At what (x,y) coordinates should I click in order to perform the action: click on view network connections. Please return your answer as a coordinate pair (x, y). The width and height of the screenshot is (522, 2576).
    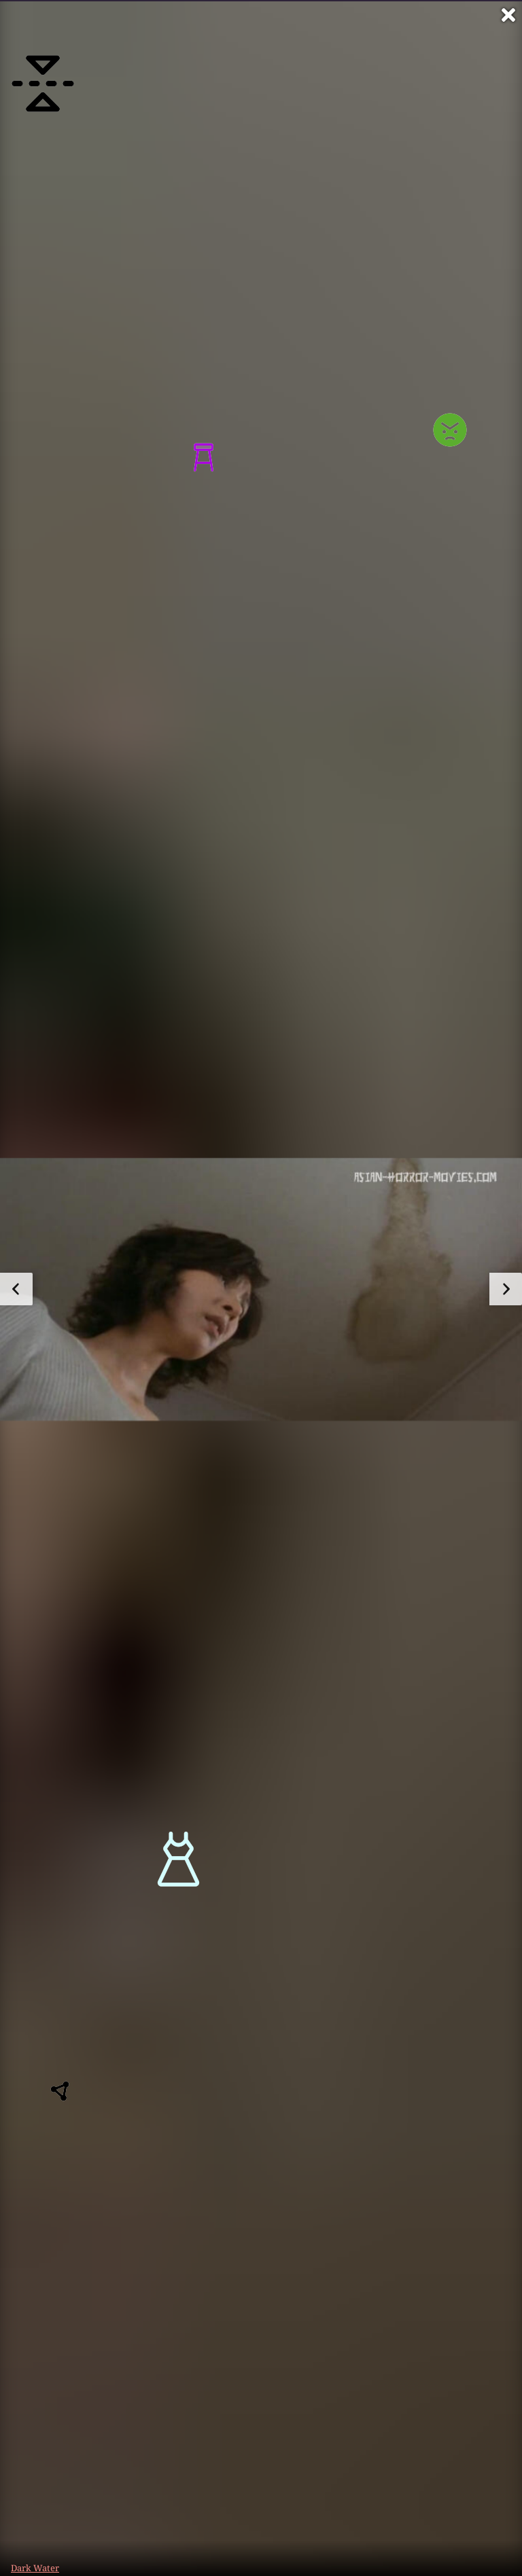
    Looking at the image, I should click on (60, 2091).